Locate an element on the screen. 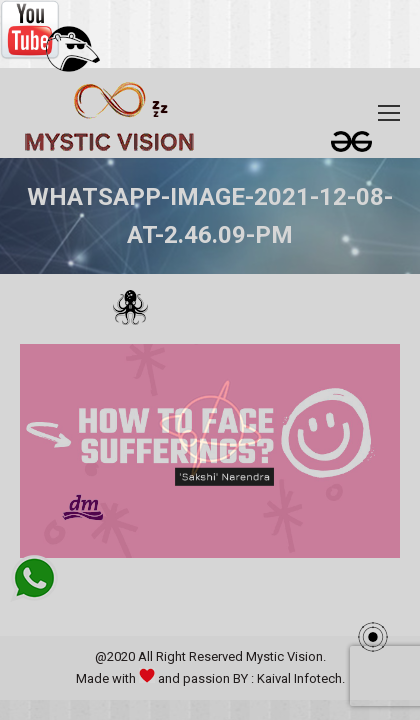  open Qodo AI code assistant is located at coordinates (73, 49).